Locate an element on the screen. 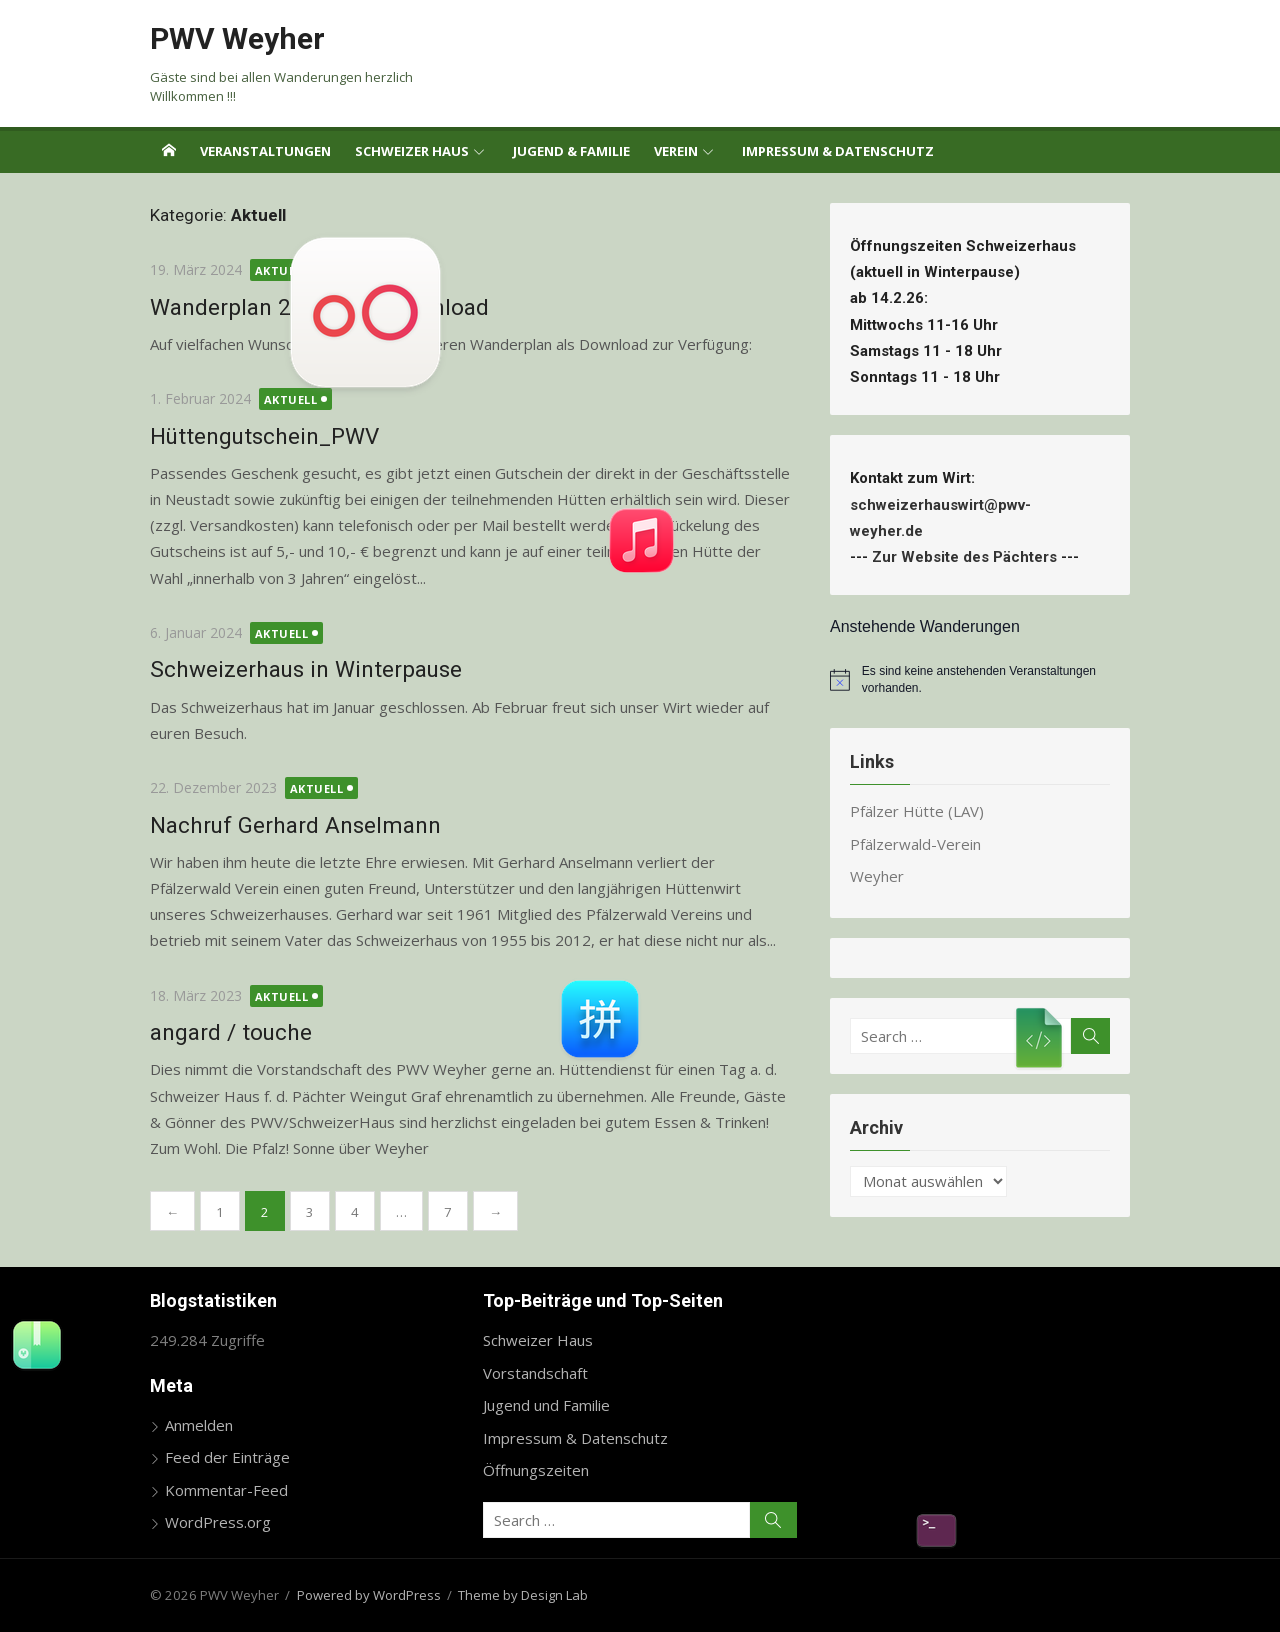 This screenshot has width=1280, height=1632. a qt resource file used in nokia/qt development is located at coordinates (1039, 1039).